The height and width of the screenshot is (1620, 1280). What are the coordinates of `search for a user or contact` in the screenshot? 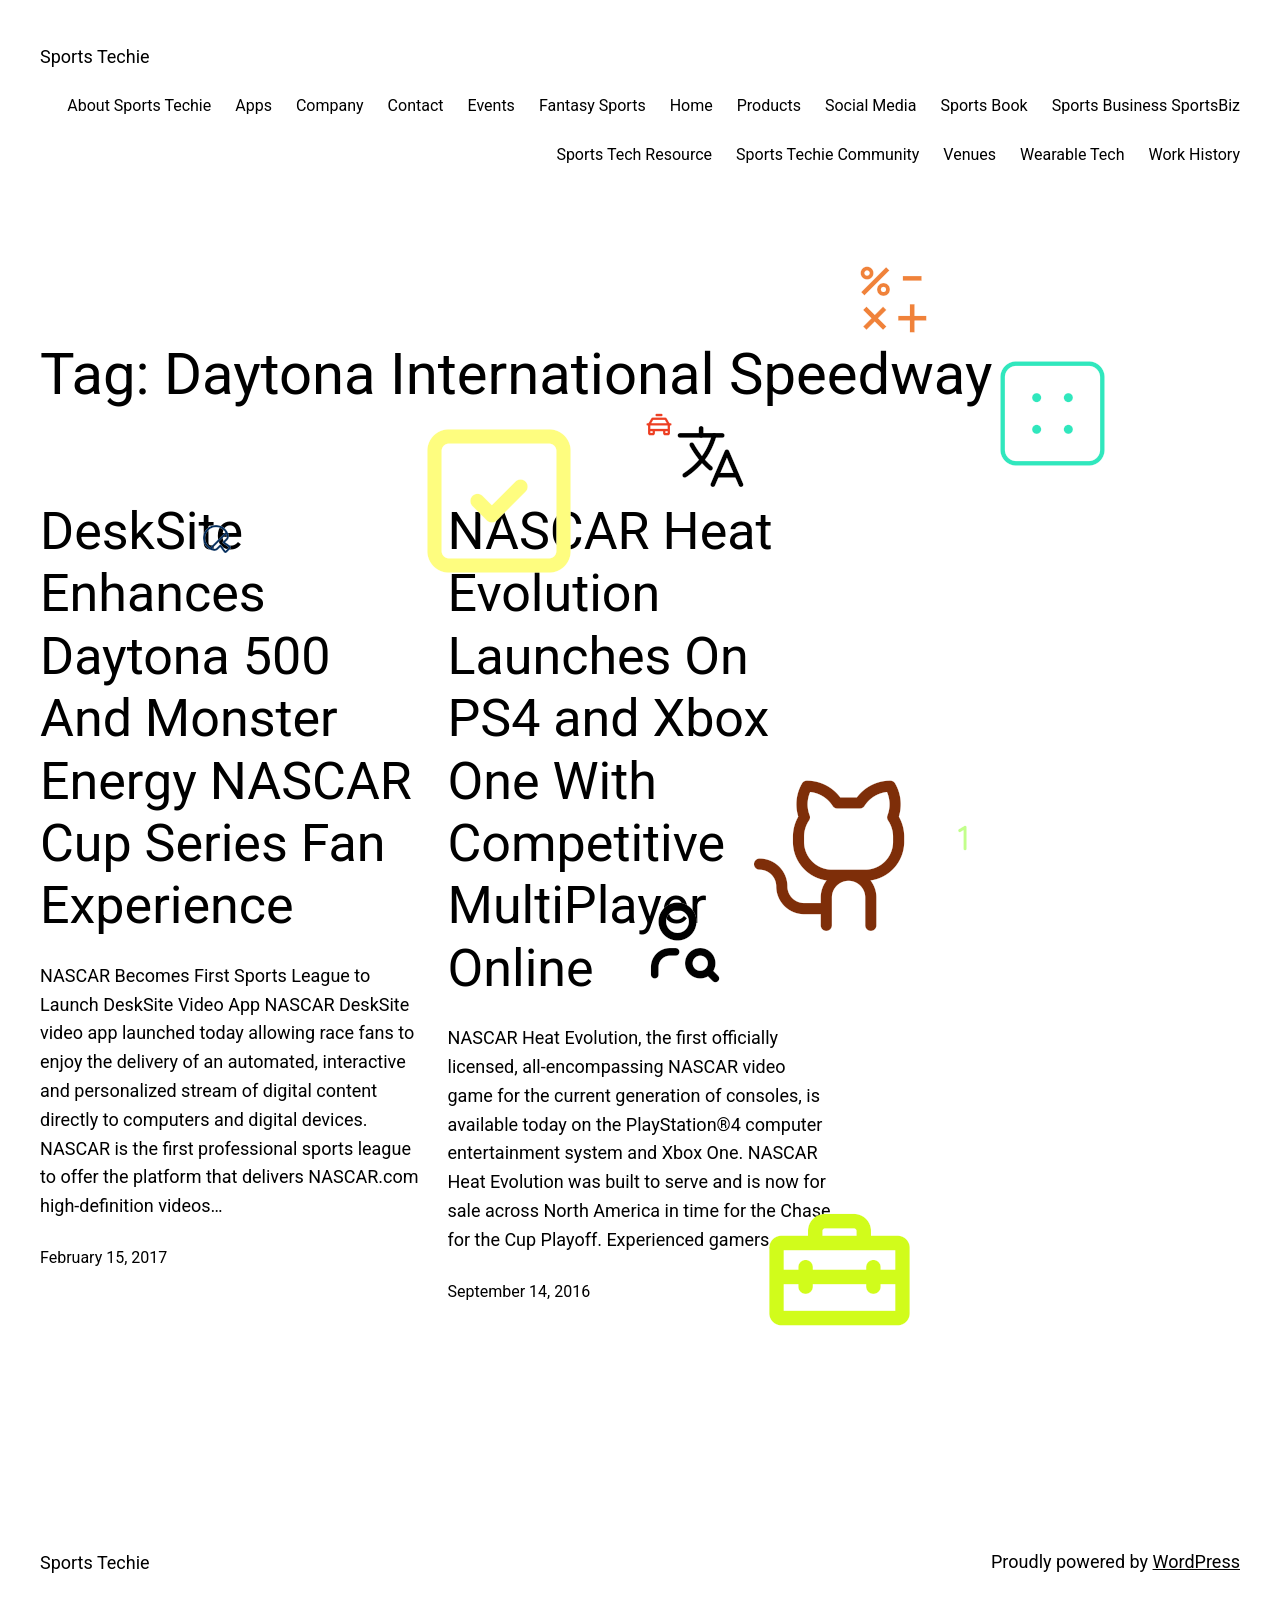 It's located at (677, 940).